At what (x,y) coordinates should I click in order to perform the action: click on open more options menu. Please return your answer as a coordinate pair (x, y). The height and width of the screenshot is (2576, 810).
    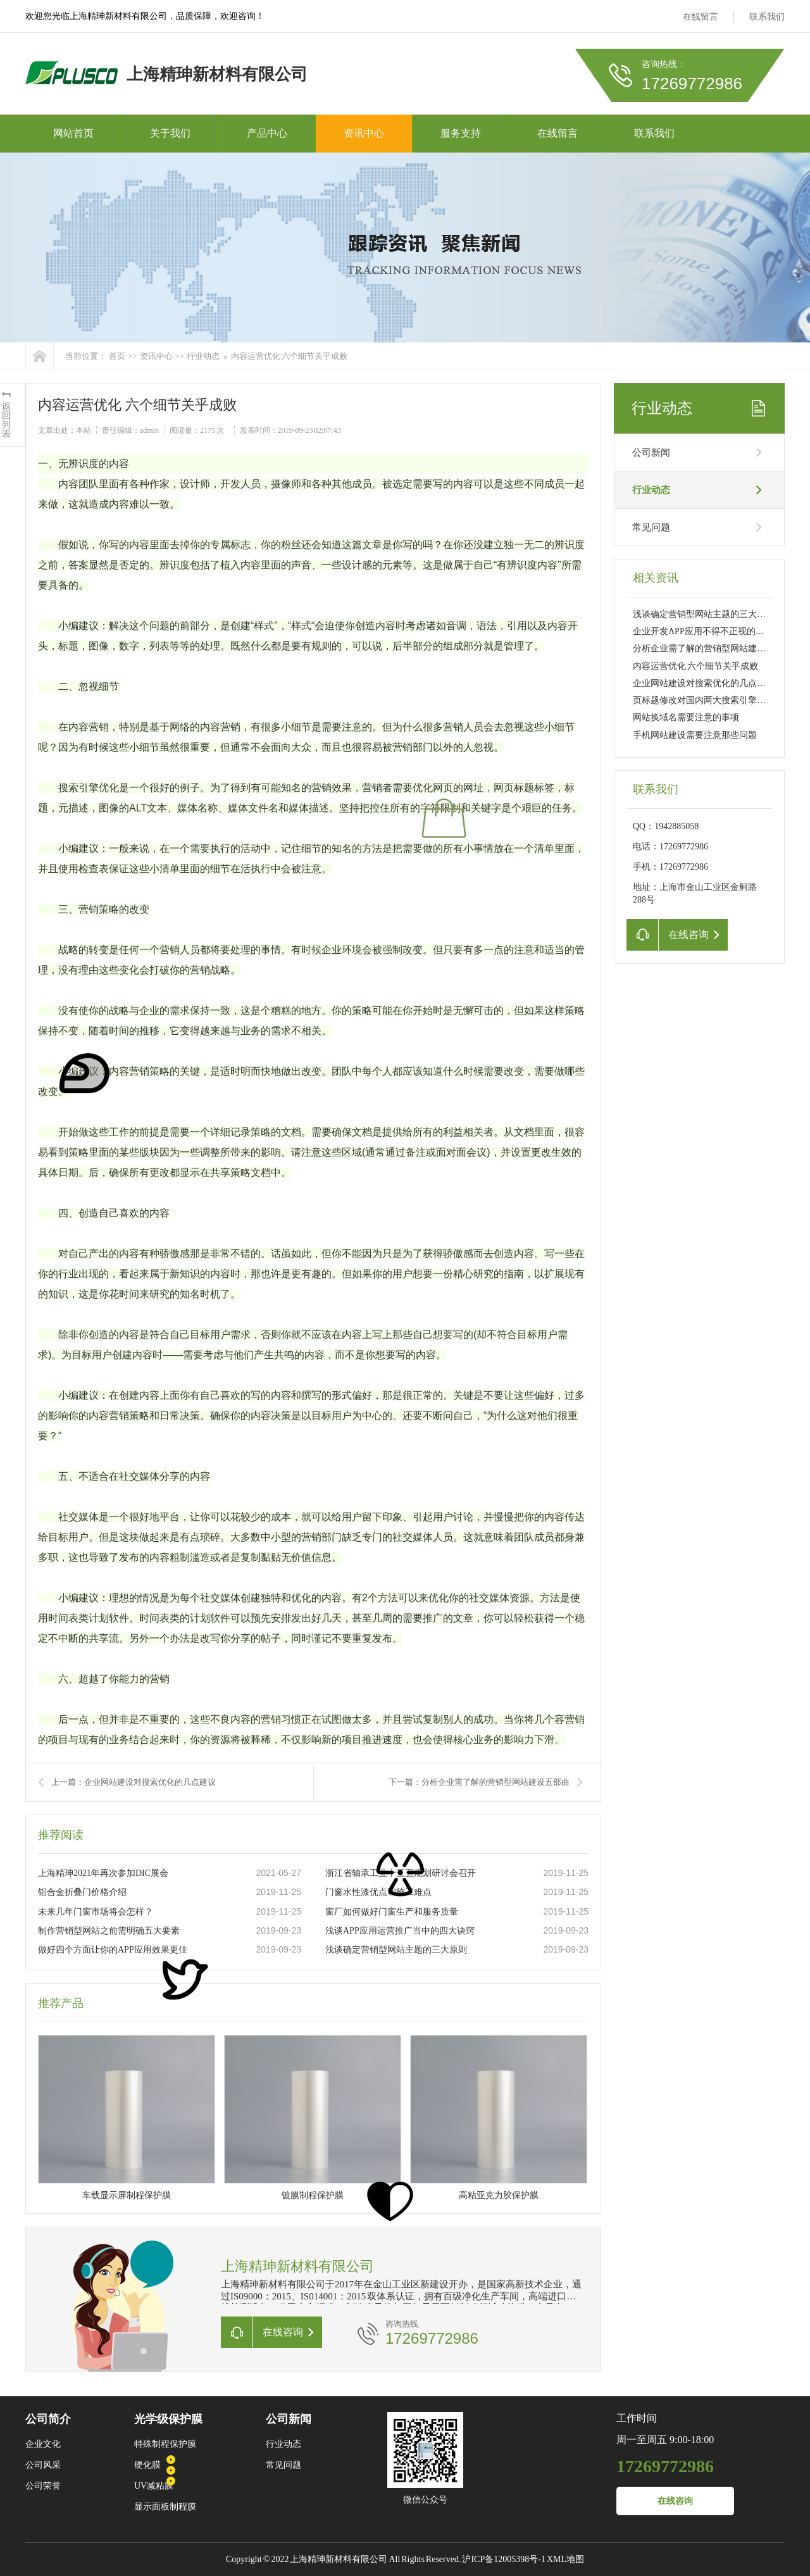
    Looking at the image, I should click on (171, 2470).